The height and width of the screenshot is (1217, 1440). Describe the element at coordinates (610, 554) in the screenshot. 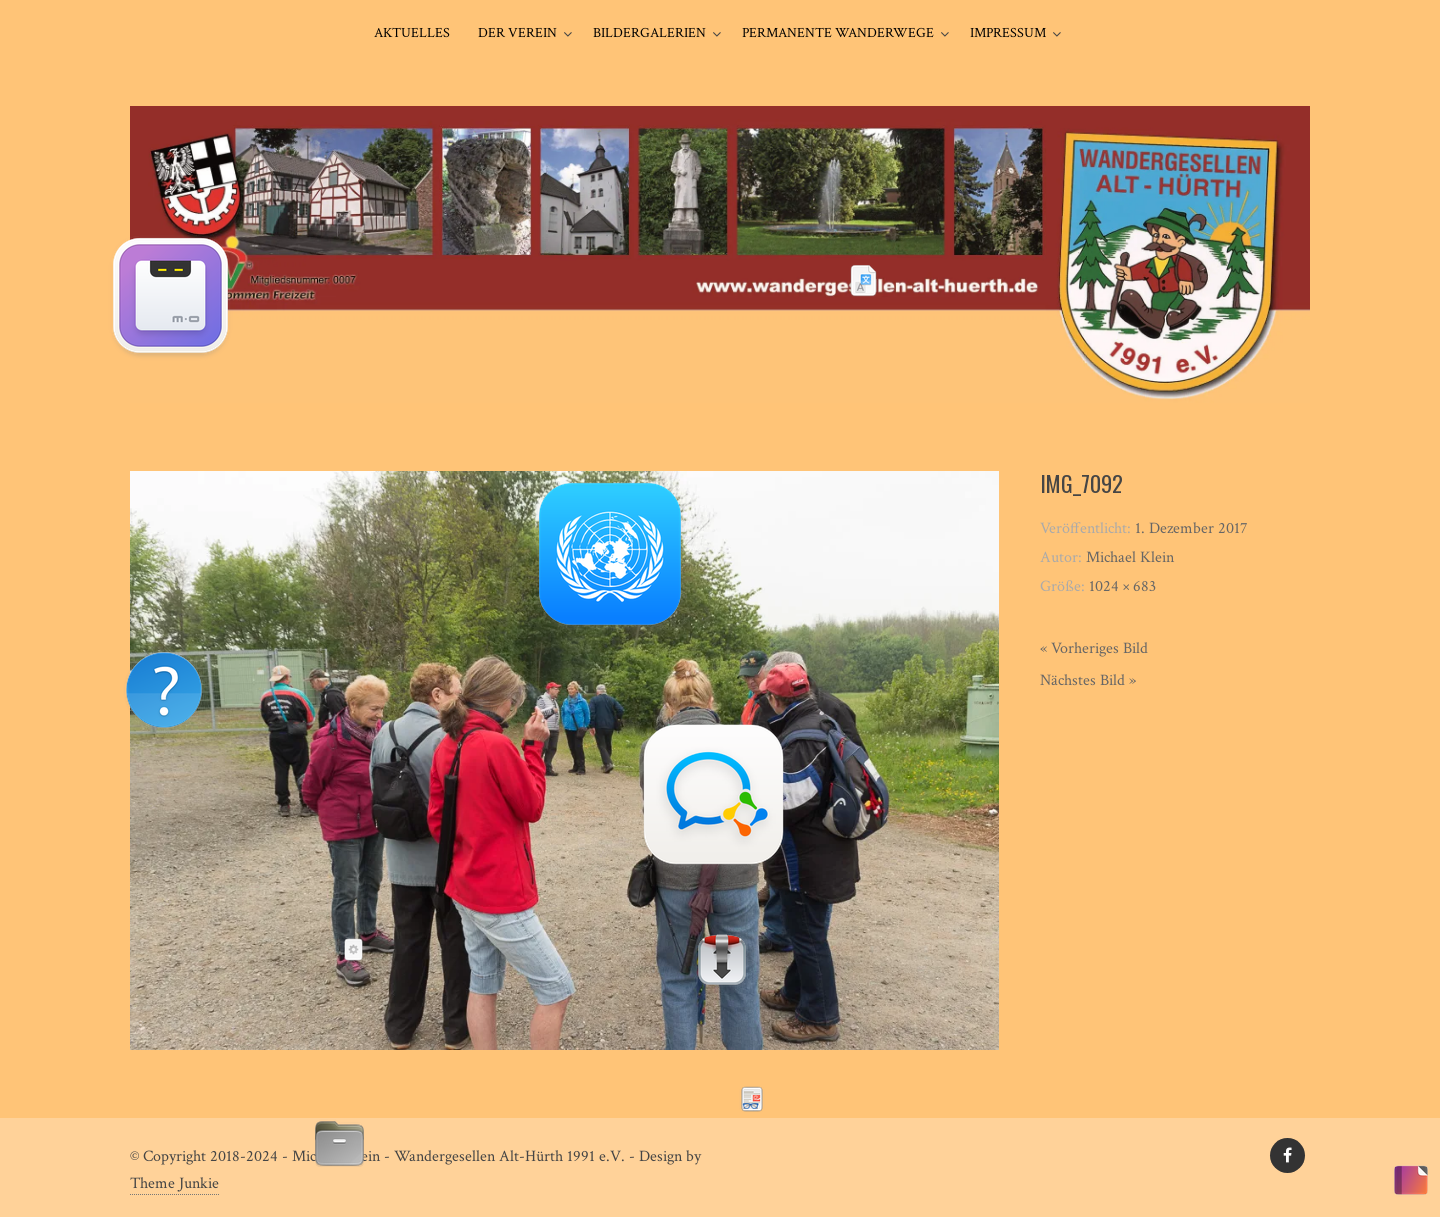

I see `open language and region settings` at that location.